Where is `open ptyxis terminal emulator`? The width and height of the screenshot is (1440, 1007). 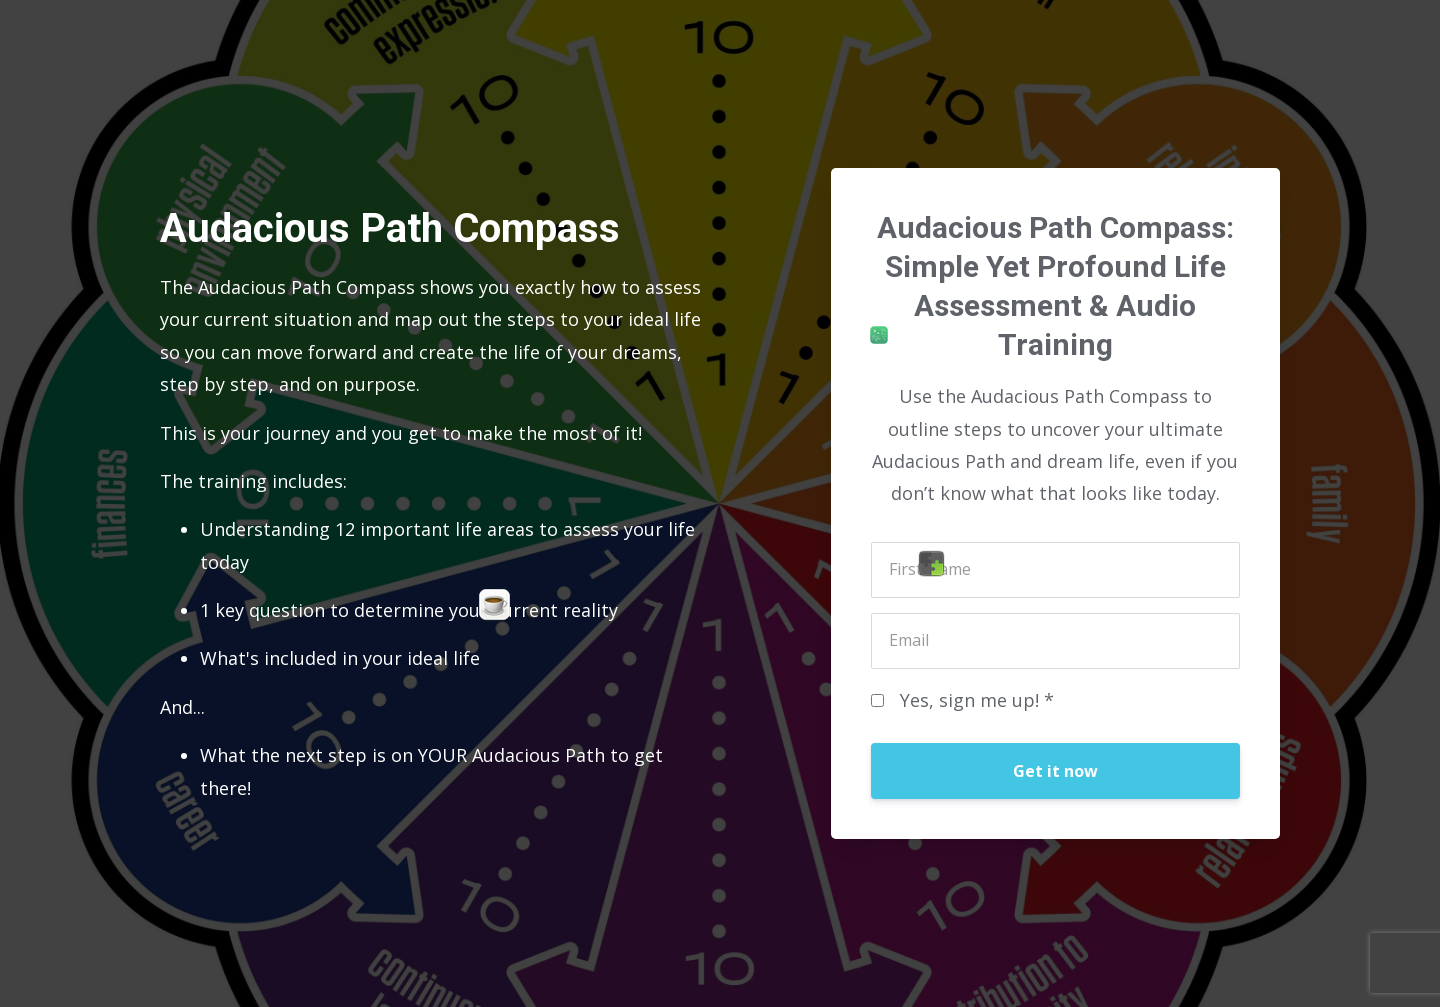
open ptyxis terminal emulator is located at coordinates (879, 335).